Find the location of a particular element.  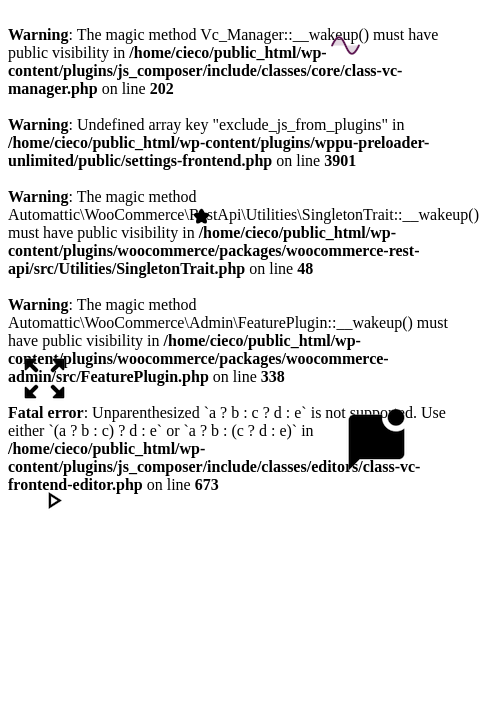

play media content is located at coordinates (53, 500).